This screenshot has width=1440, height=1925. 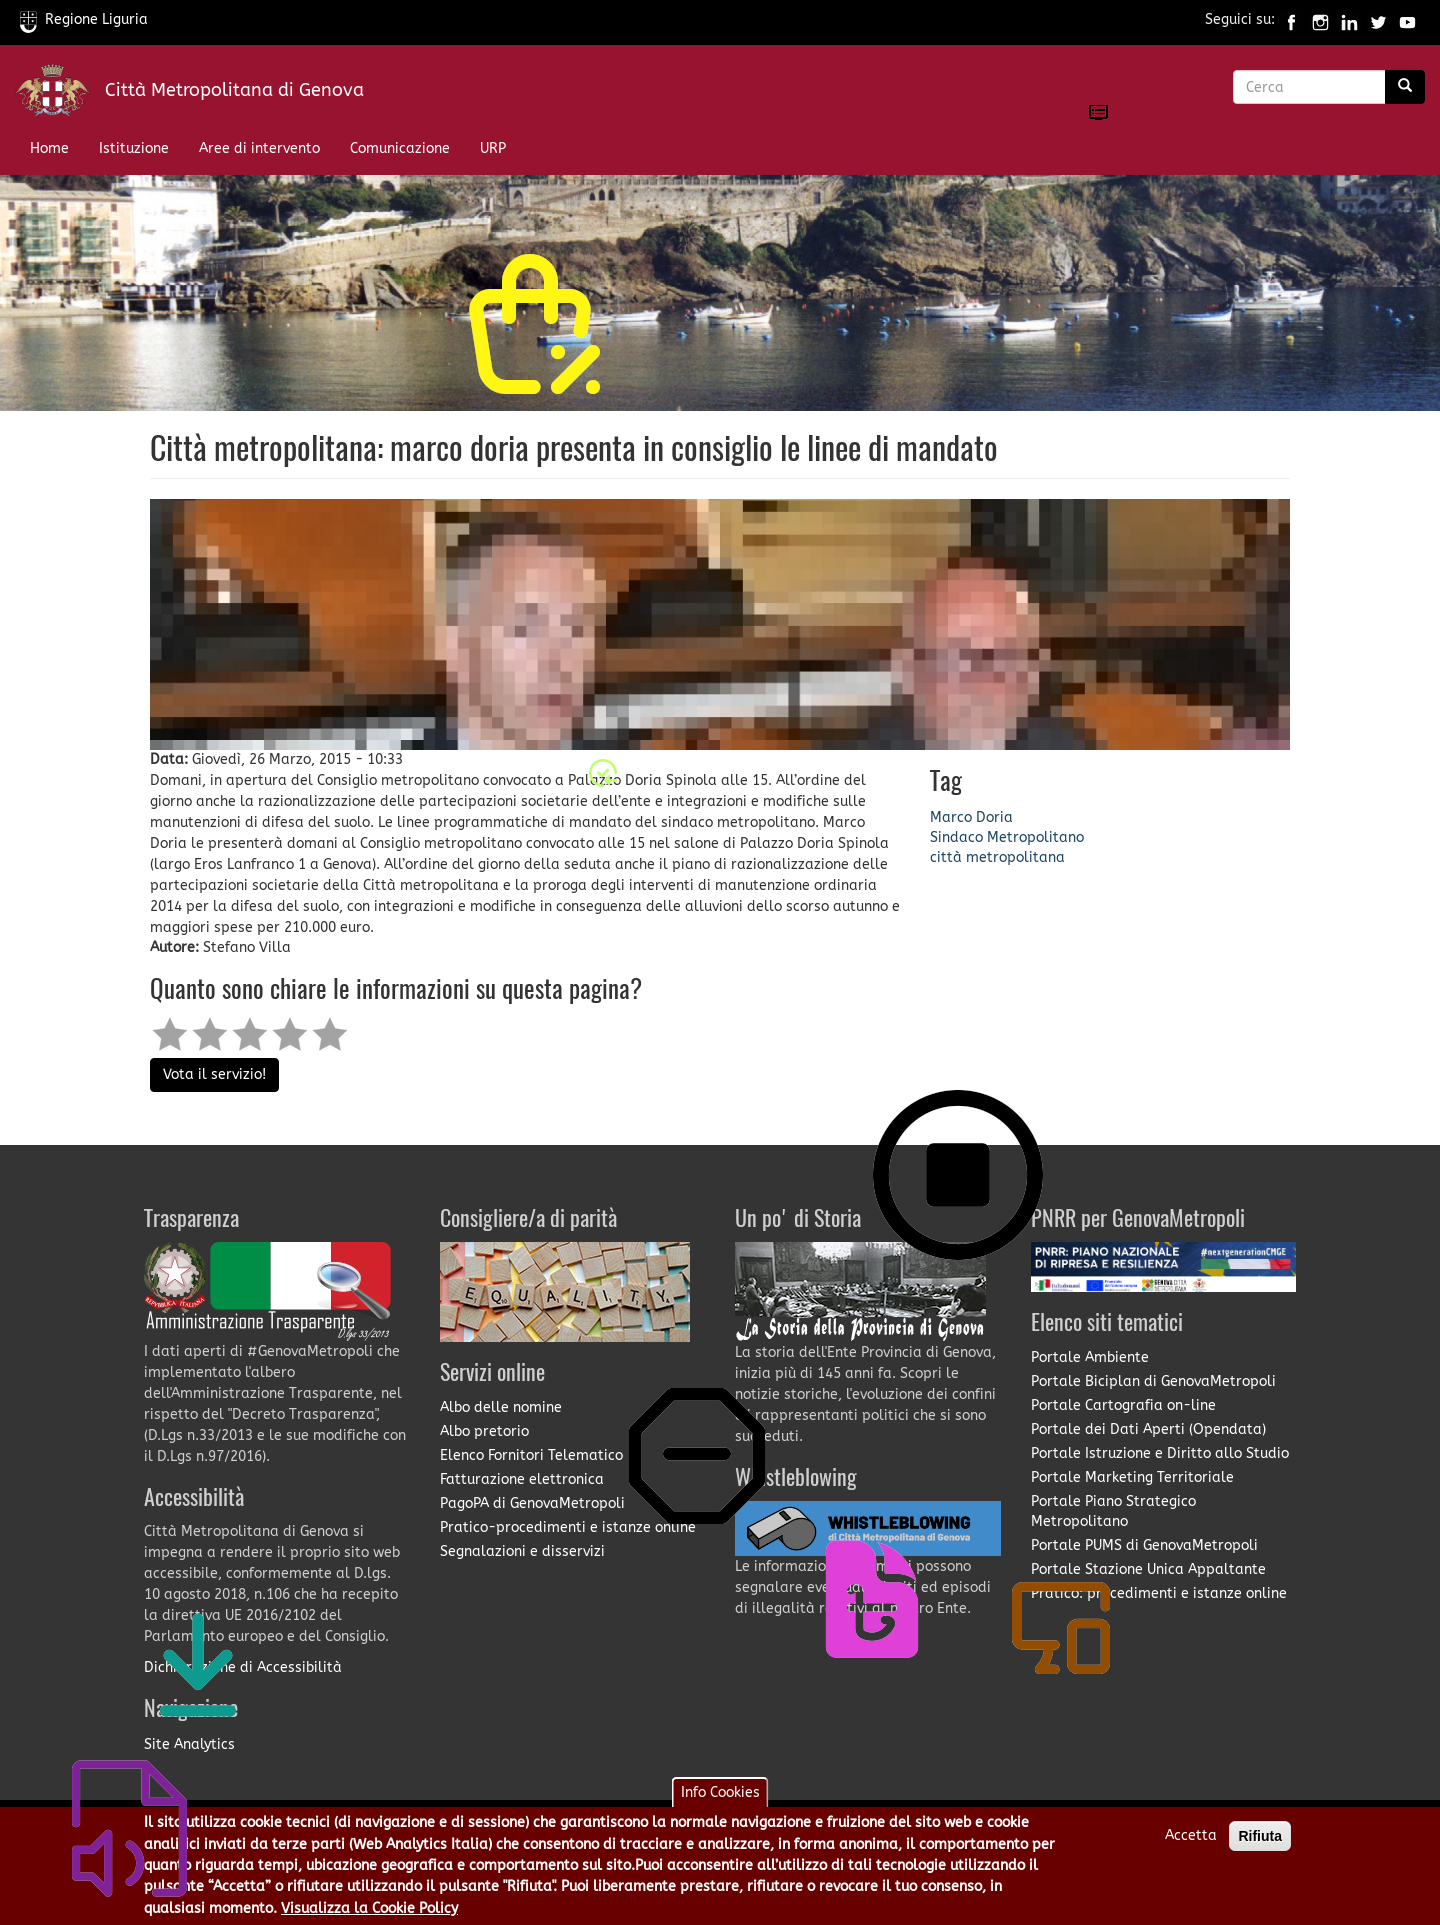 What do you see at coordinates (530, 324) in the screenshot?
I see `view discounted items in your shopping bag` at bounding box center [530, 324].